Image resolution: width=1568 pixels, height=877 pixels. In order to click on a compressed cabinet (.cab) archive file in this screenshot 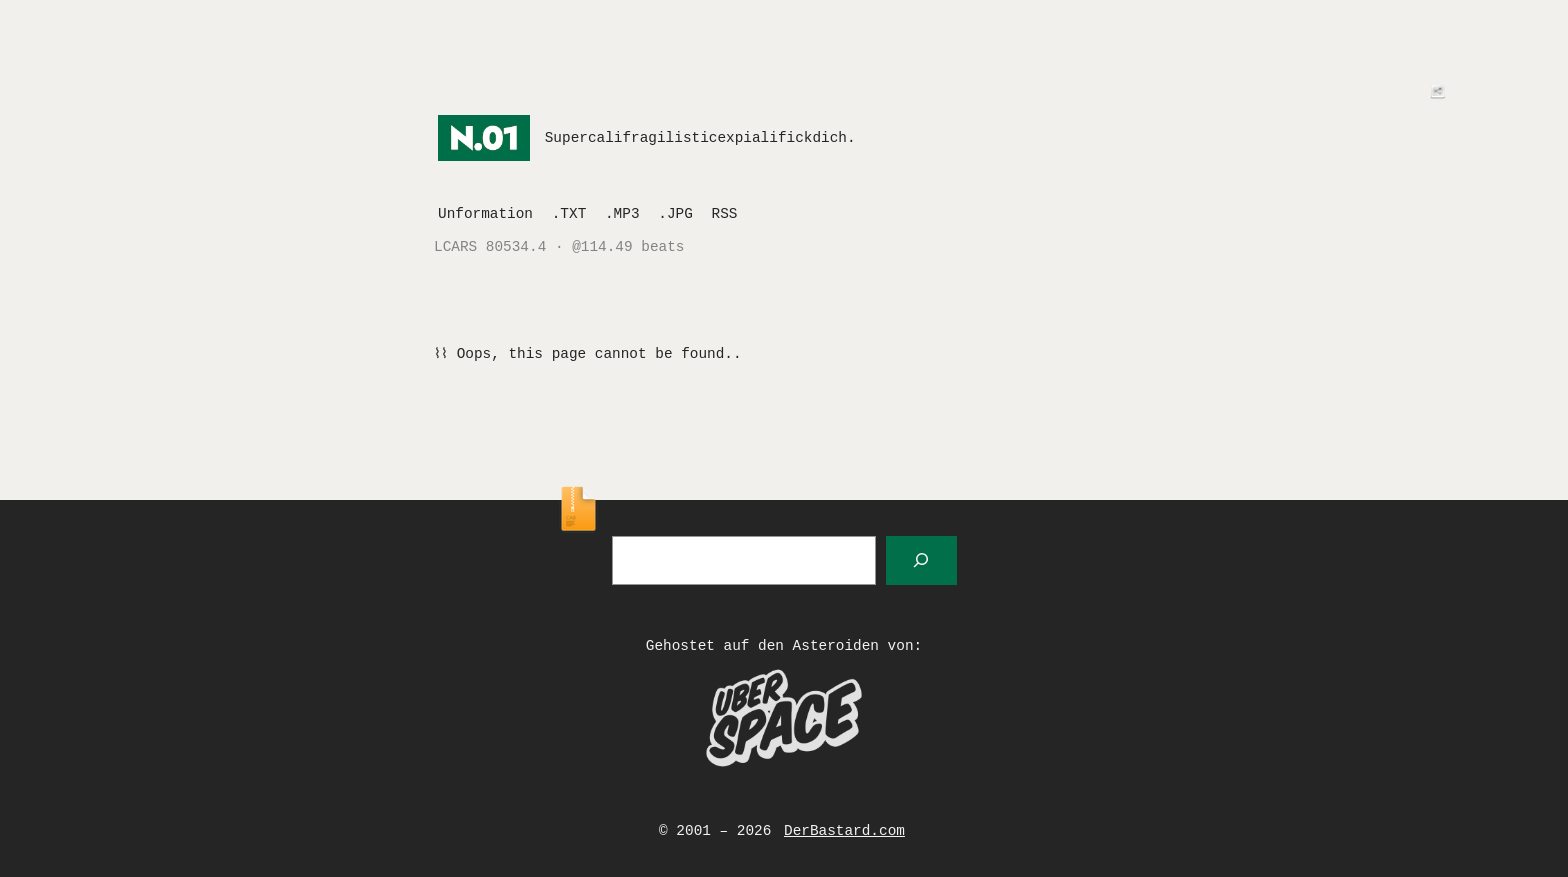, I will do `click(578, 509)`.